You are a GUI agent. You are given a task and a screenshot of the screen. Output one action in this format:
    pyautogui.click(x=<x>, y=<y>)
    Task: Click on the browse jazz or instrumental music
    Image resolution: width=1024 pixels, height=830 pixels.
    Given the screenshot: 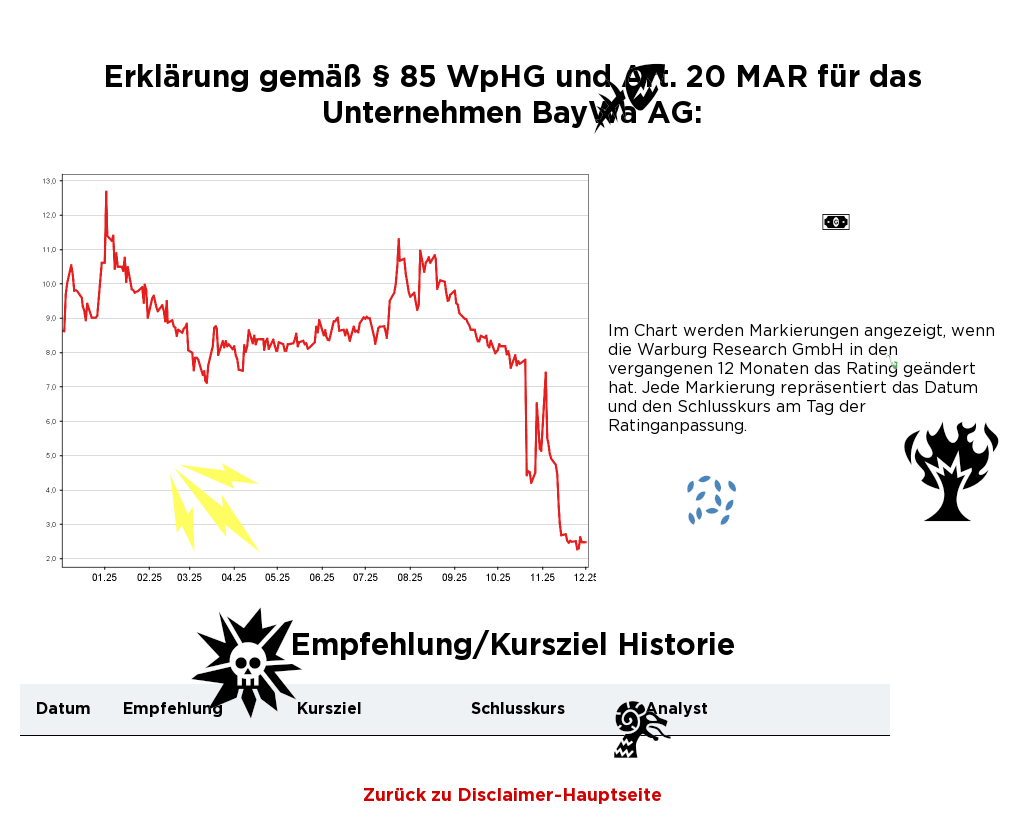 What is the action you would take?
    pyautogui.click(x=892, y=362)
    